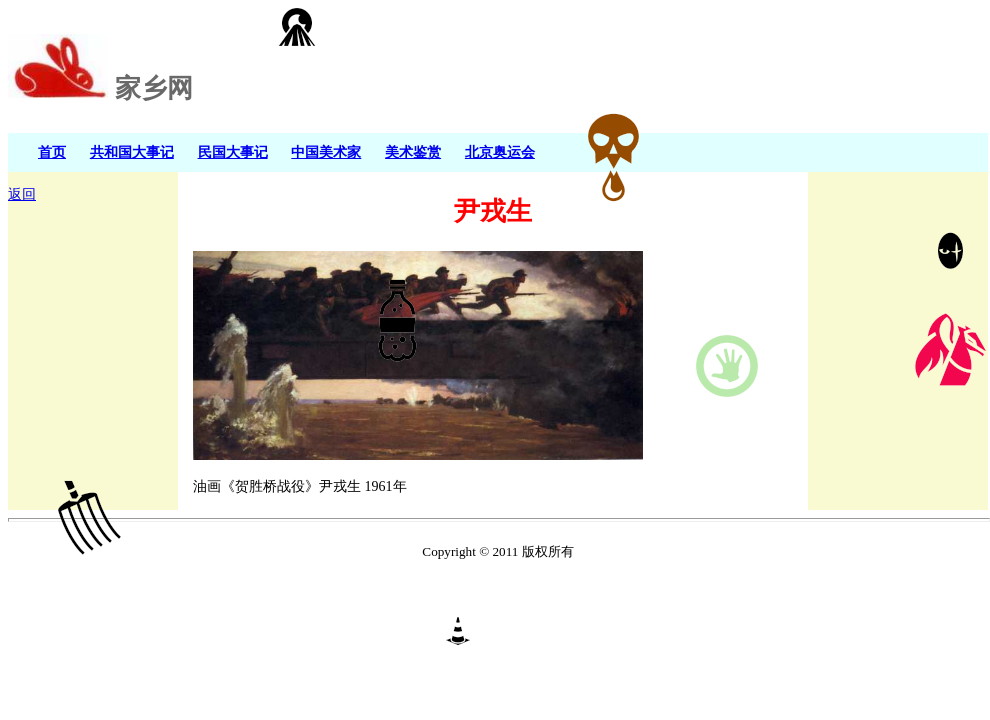  What do you see at coordinates (397, 320) in the screenshot?
I see `select a beverage or drink item` at bounding box center [397, 320].